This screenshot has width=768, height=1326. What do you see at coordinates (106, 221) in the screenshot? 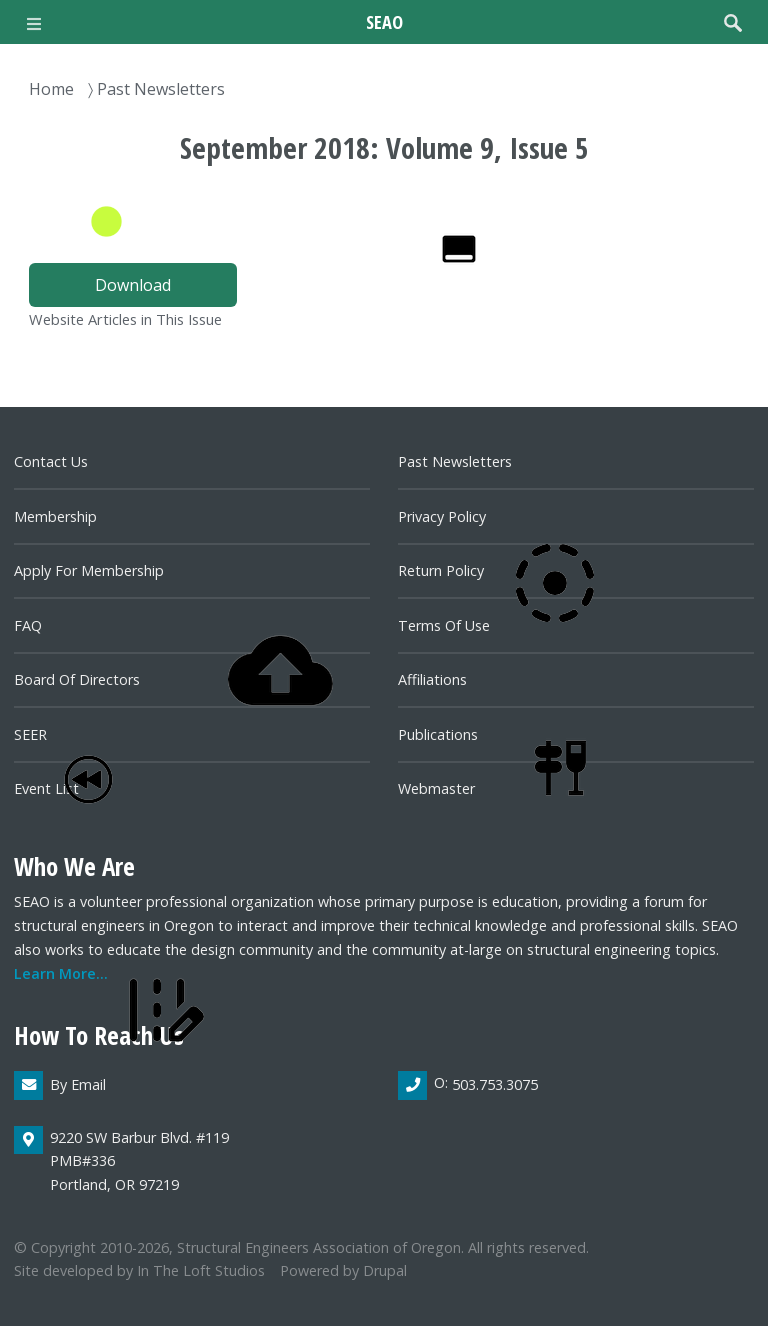
I see `indicates an unread notification or new item` at bounding box center [106, 221].